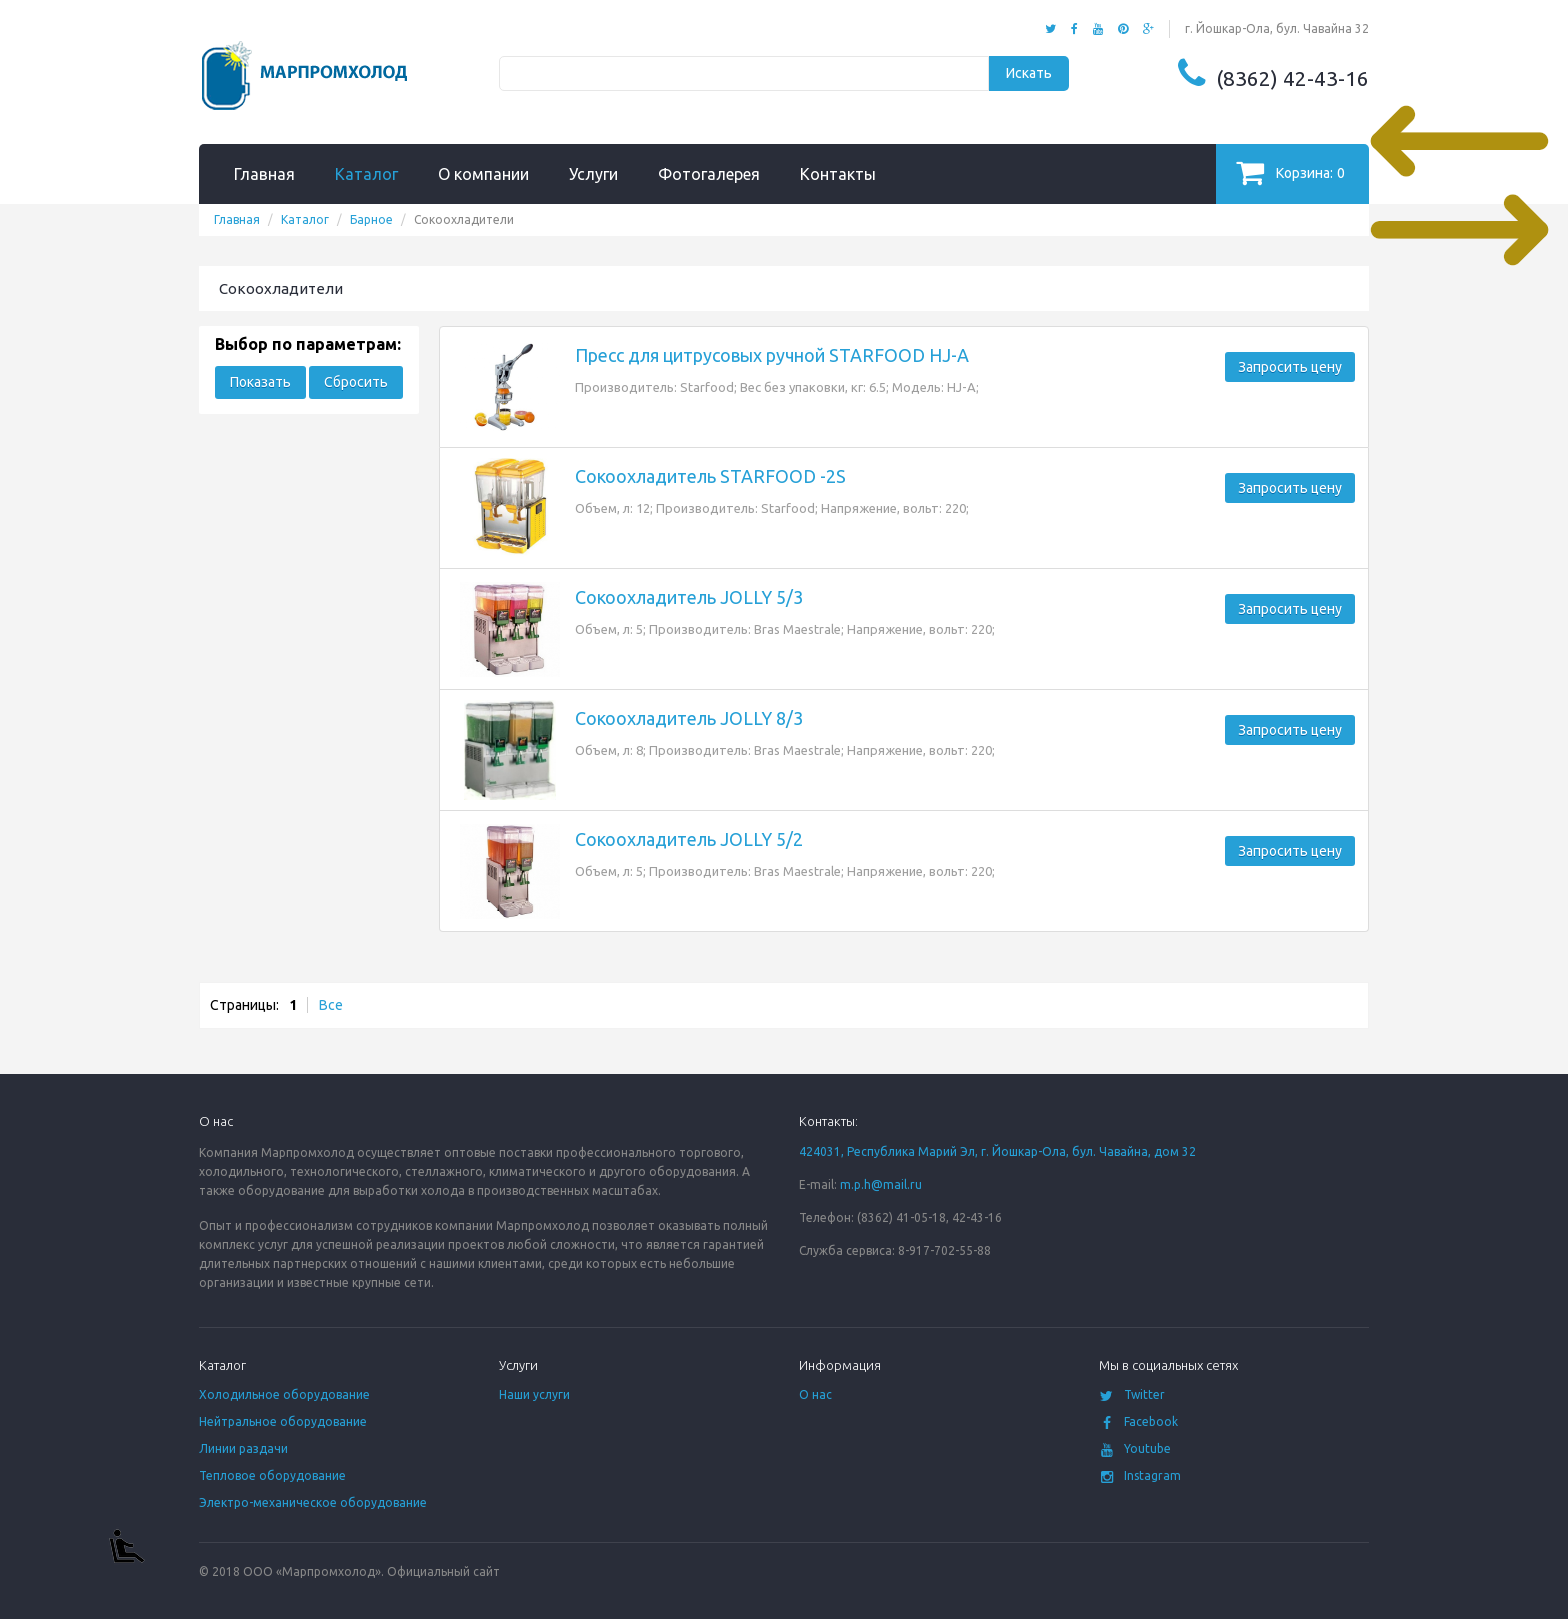  Describe the element at coordinates (1459, 185) in the screenshot. I see `swap or exchange items` at that location.